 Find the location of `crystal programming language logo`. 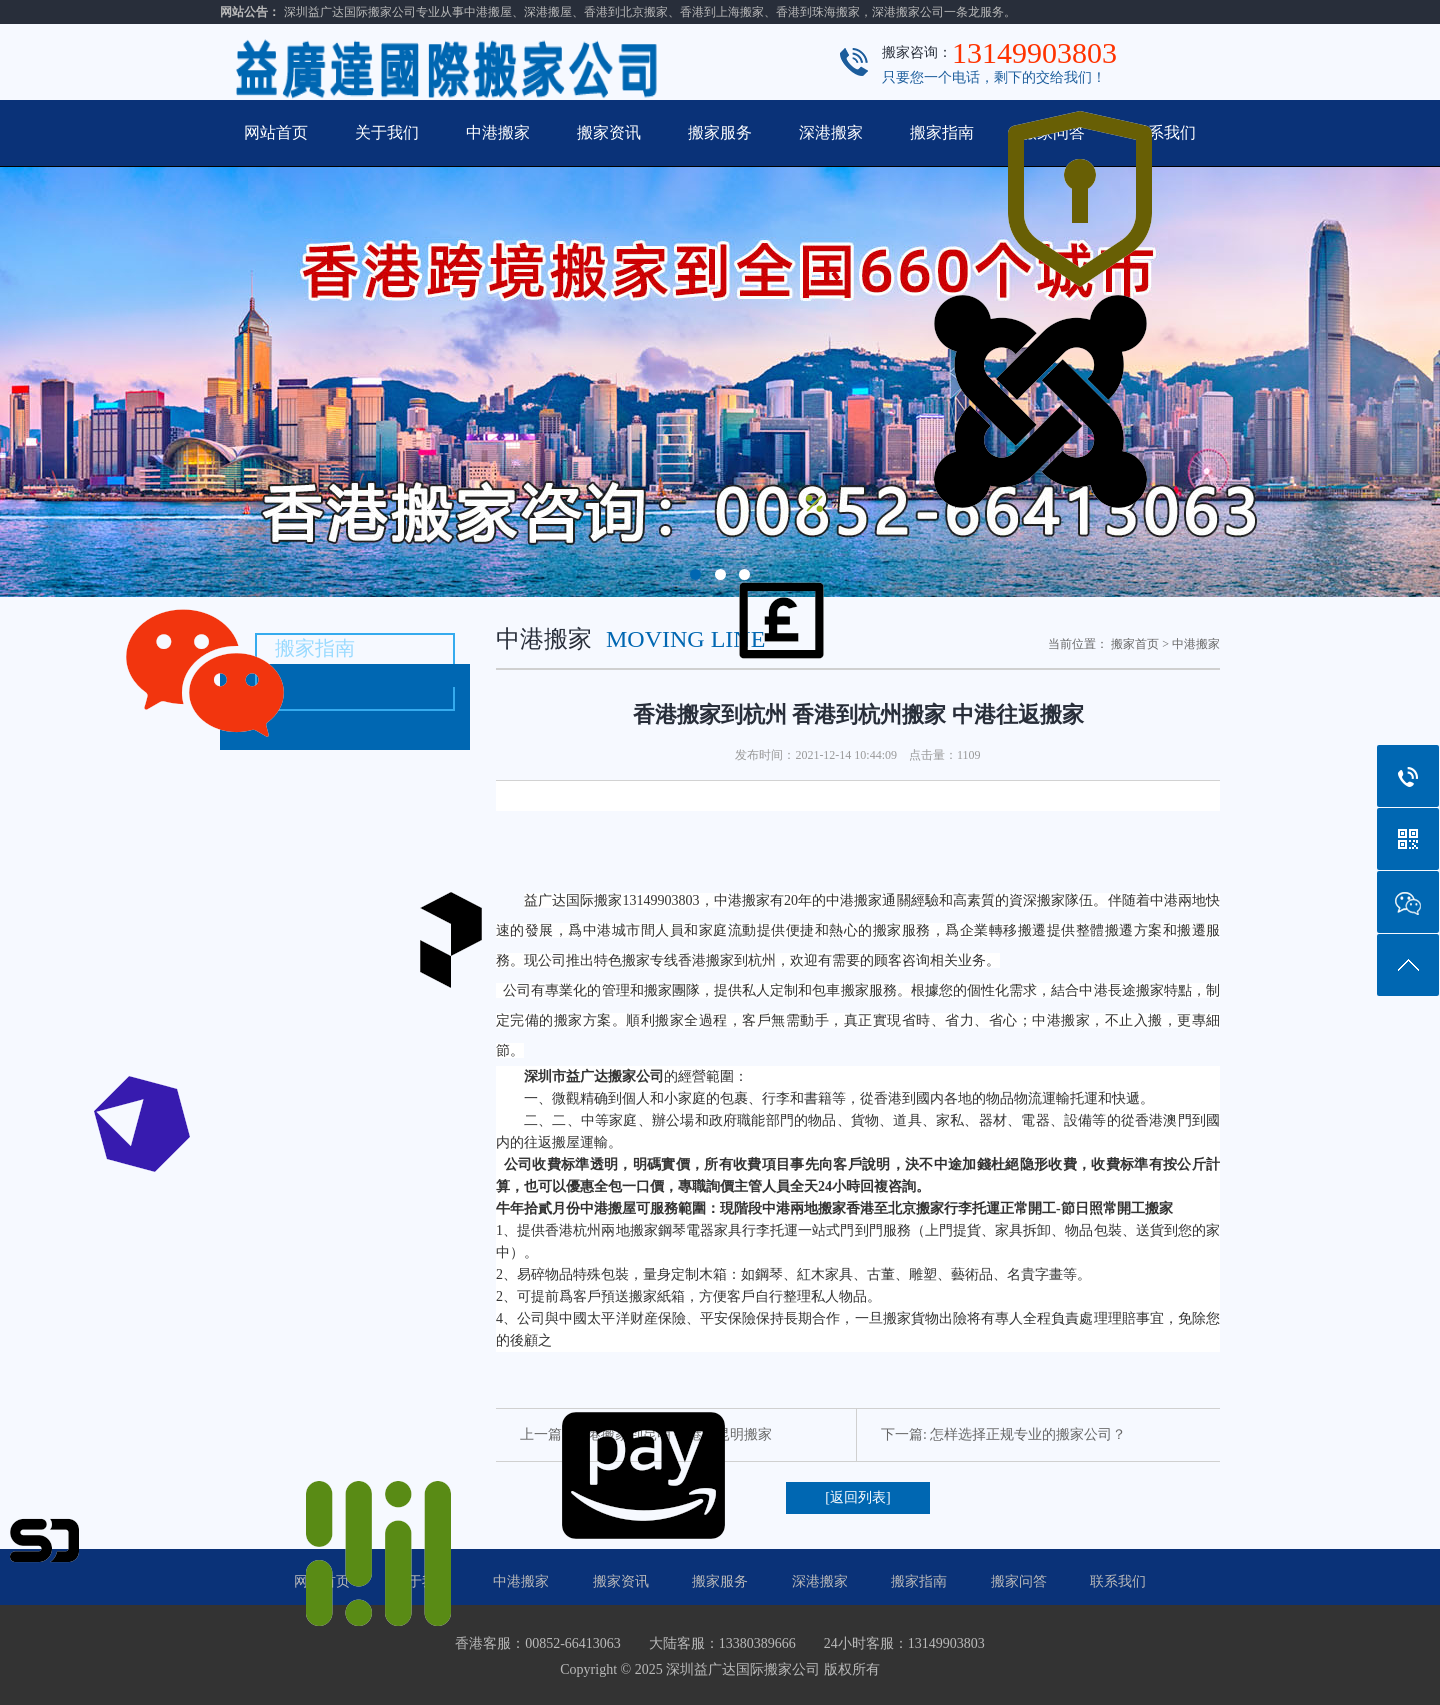

crystal programming language logo is located at coordinates (142, 1124).